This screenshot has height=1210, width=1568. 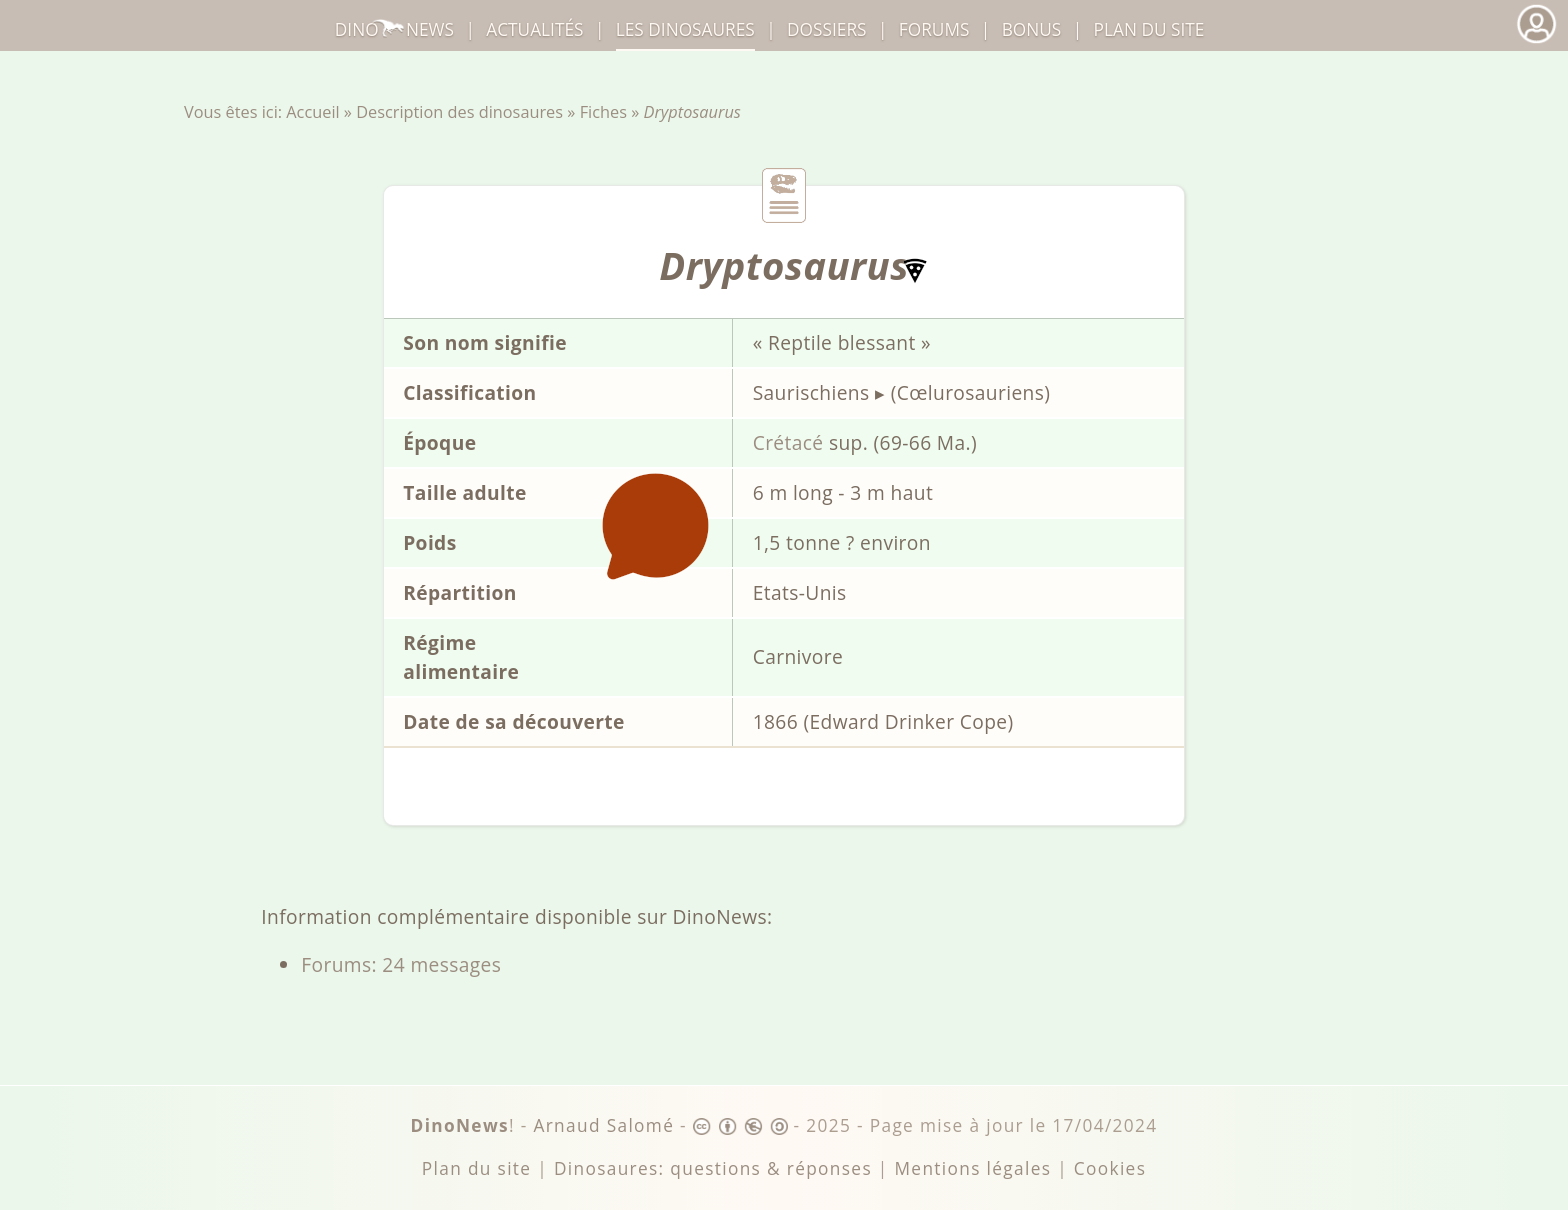 I want to click on open chat or messaging, so click(x=655, y=526).